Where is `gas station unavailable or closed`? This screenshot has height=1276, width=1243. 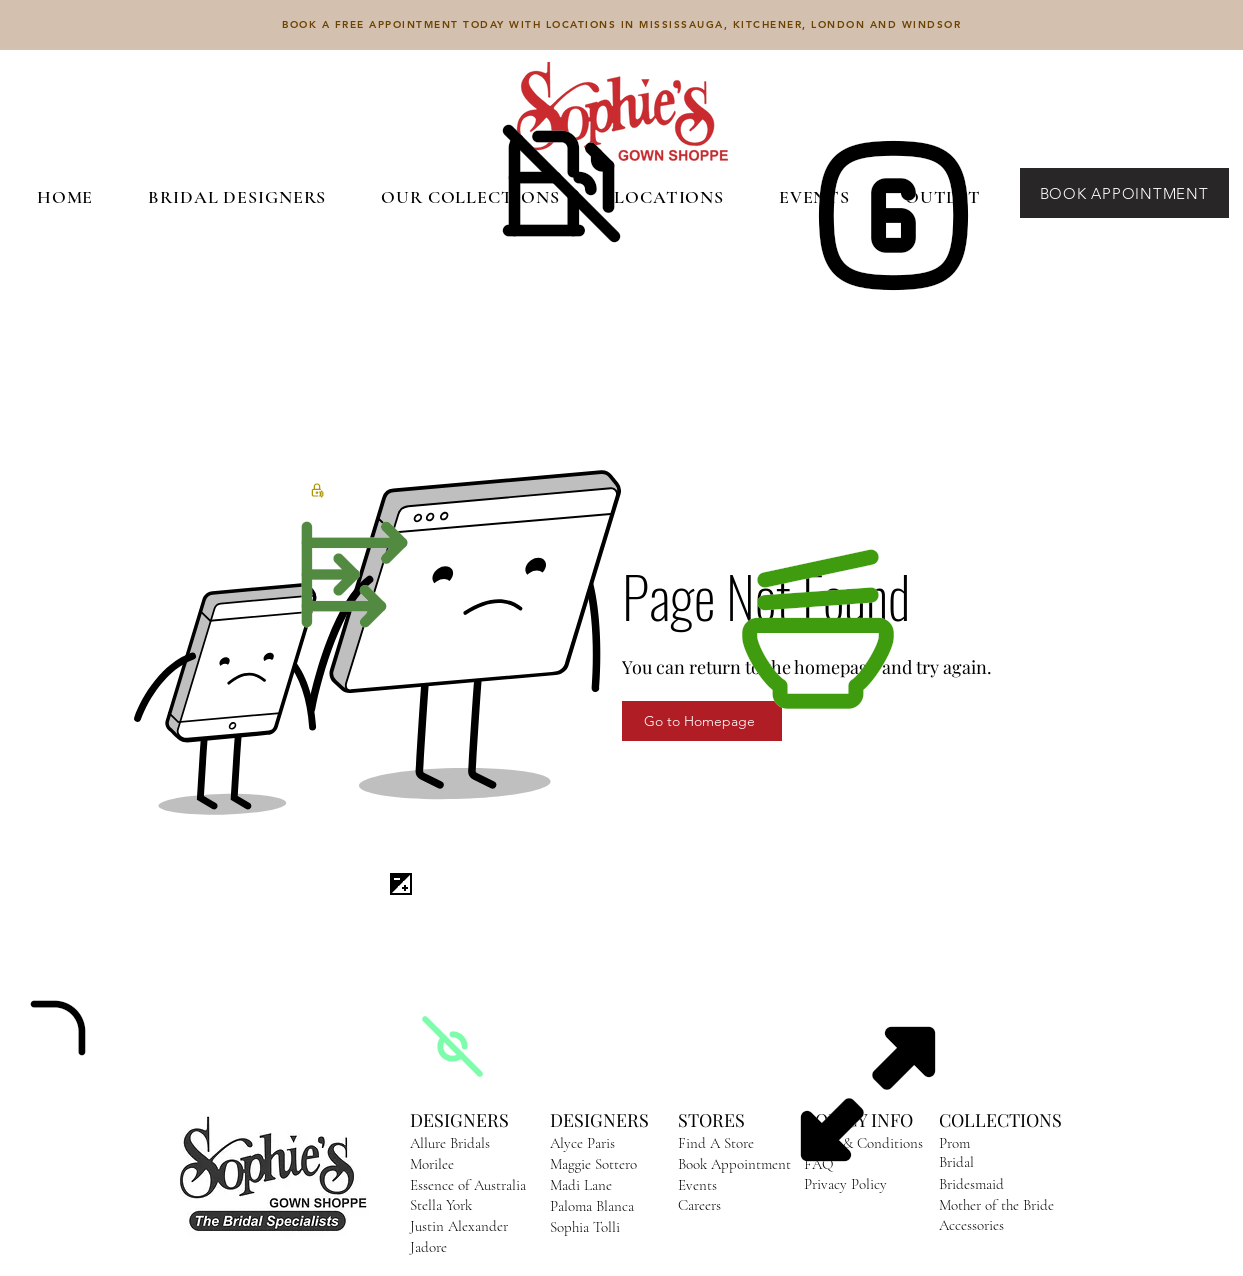
gas station unavailable or closed is located at coordinates (561, 183).